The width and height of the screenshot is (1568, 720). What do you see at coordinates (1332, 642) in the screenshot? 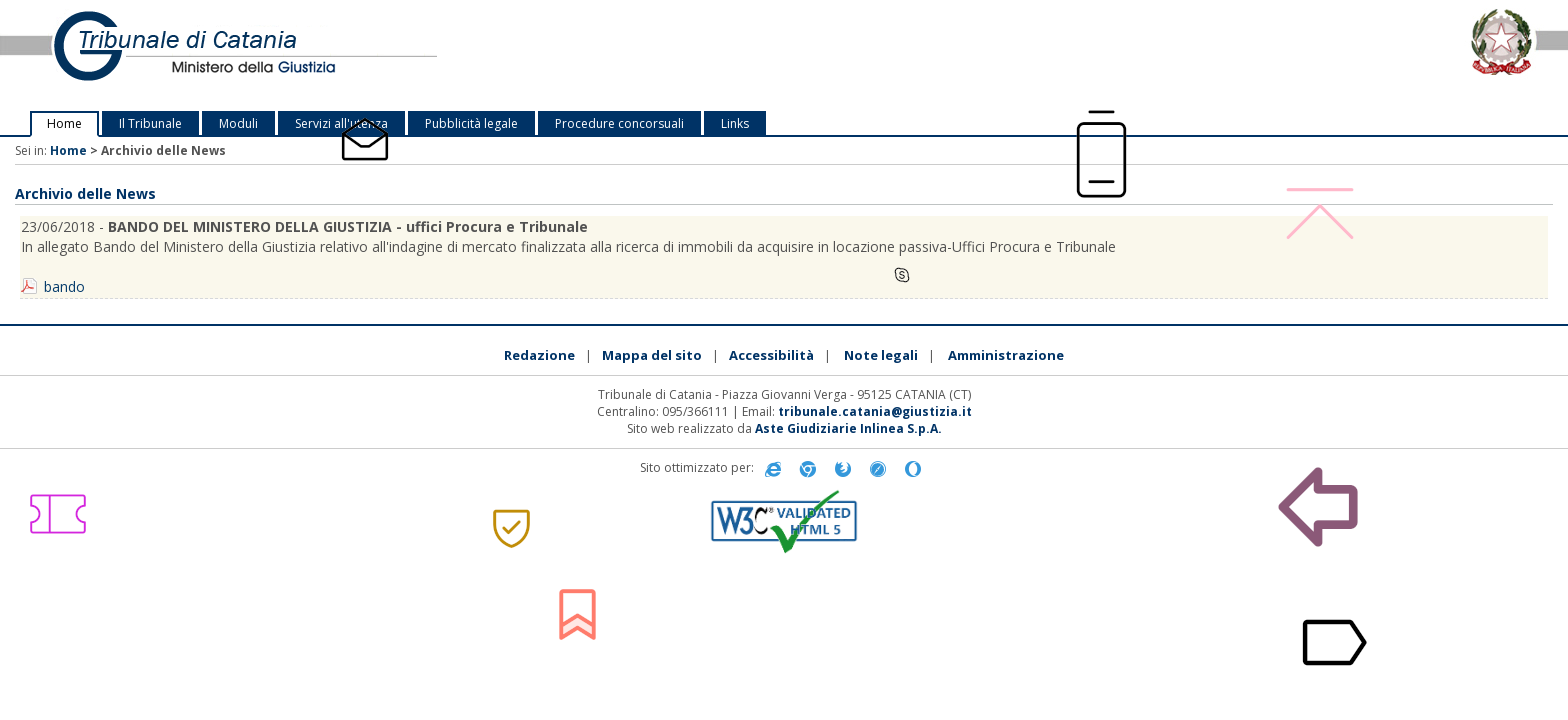
I see `add a tag or label to an item` at bounding box center [1332, 642].